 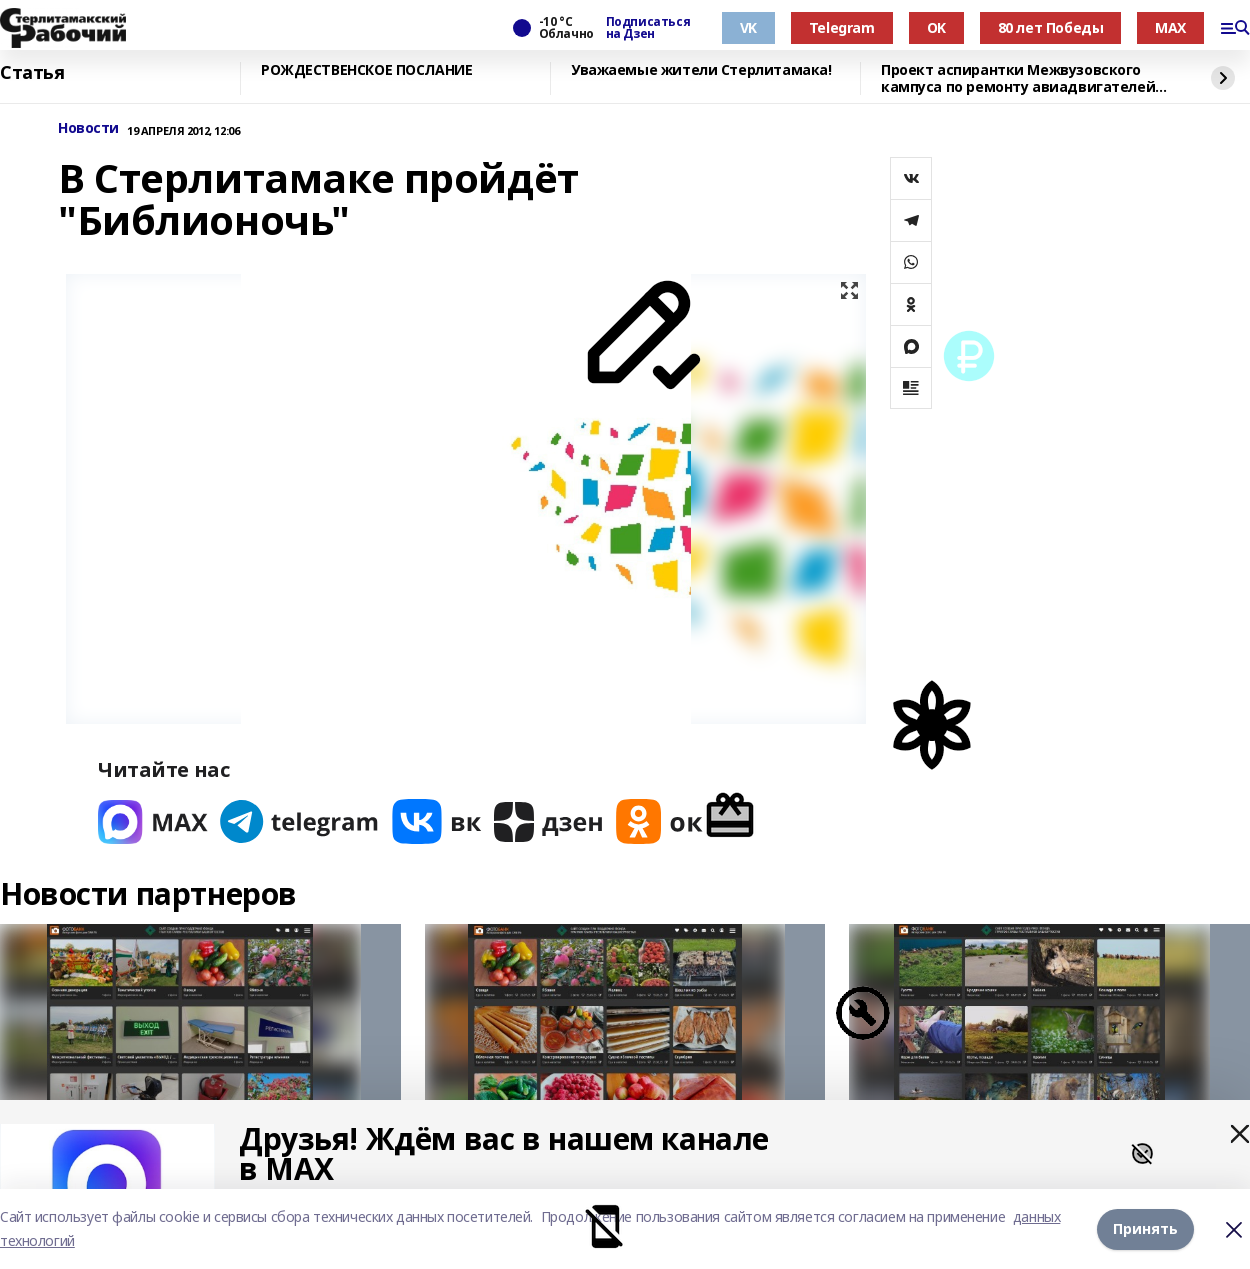 I want to click on view price in russian rubles, so click(x=969, y=356).